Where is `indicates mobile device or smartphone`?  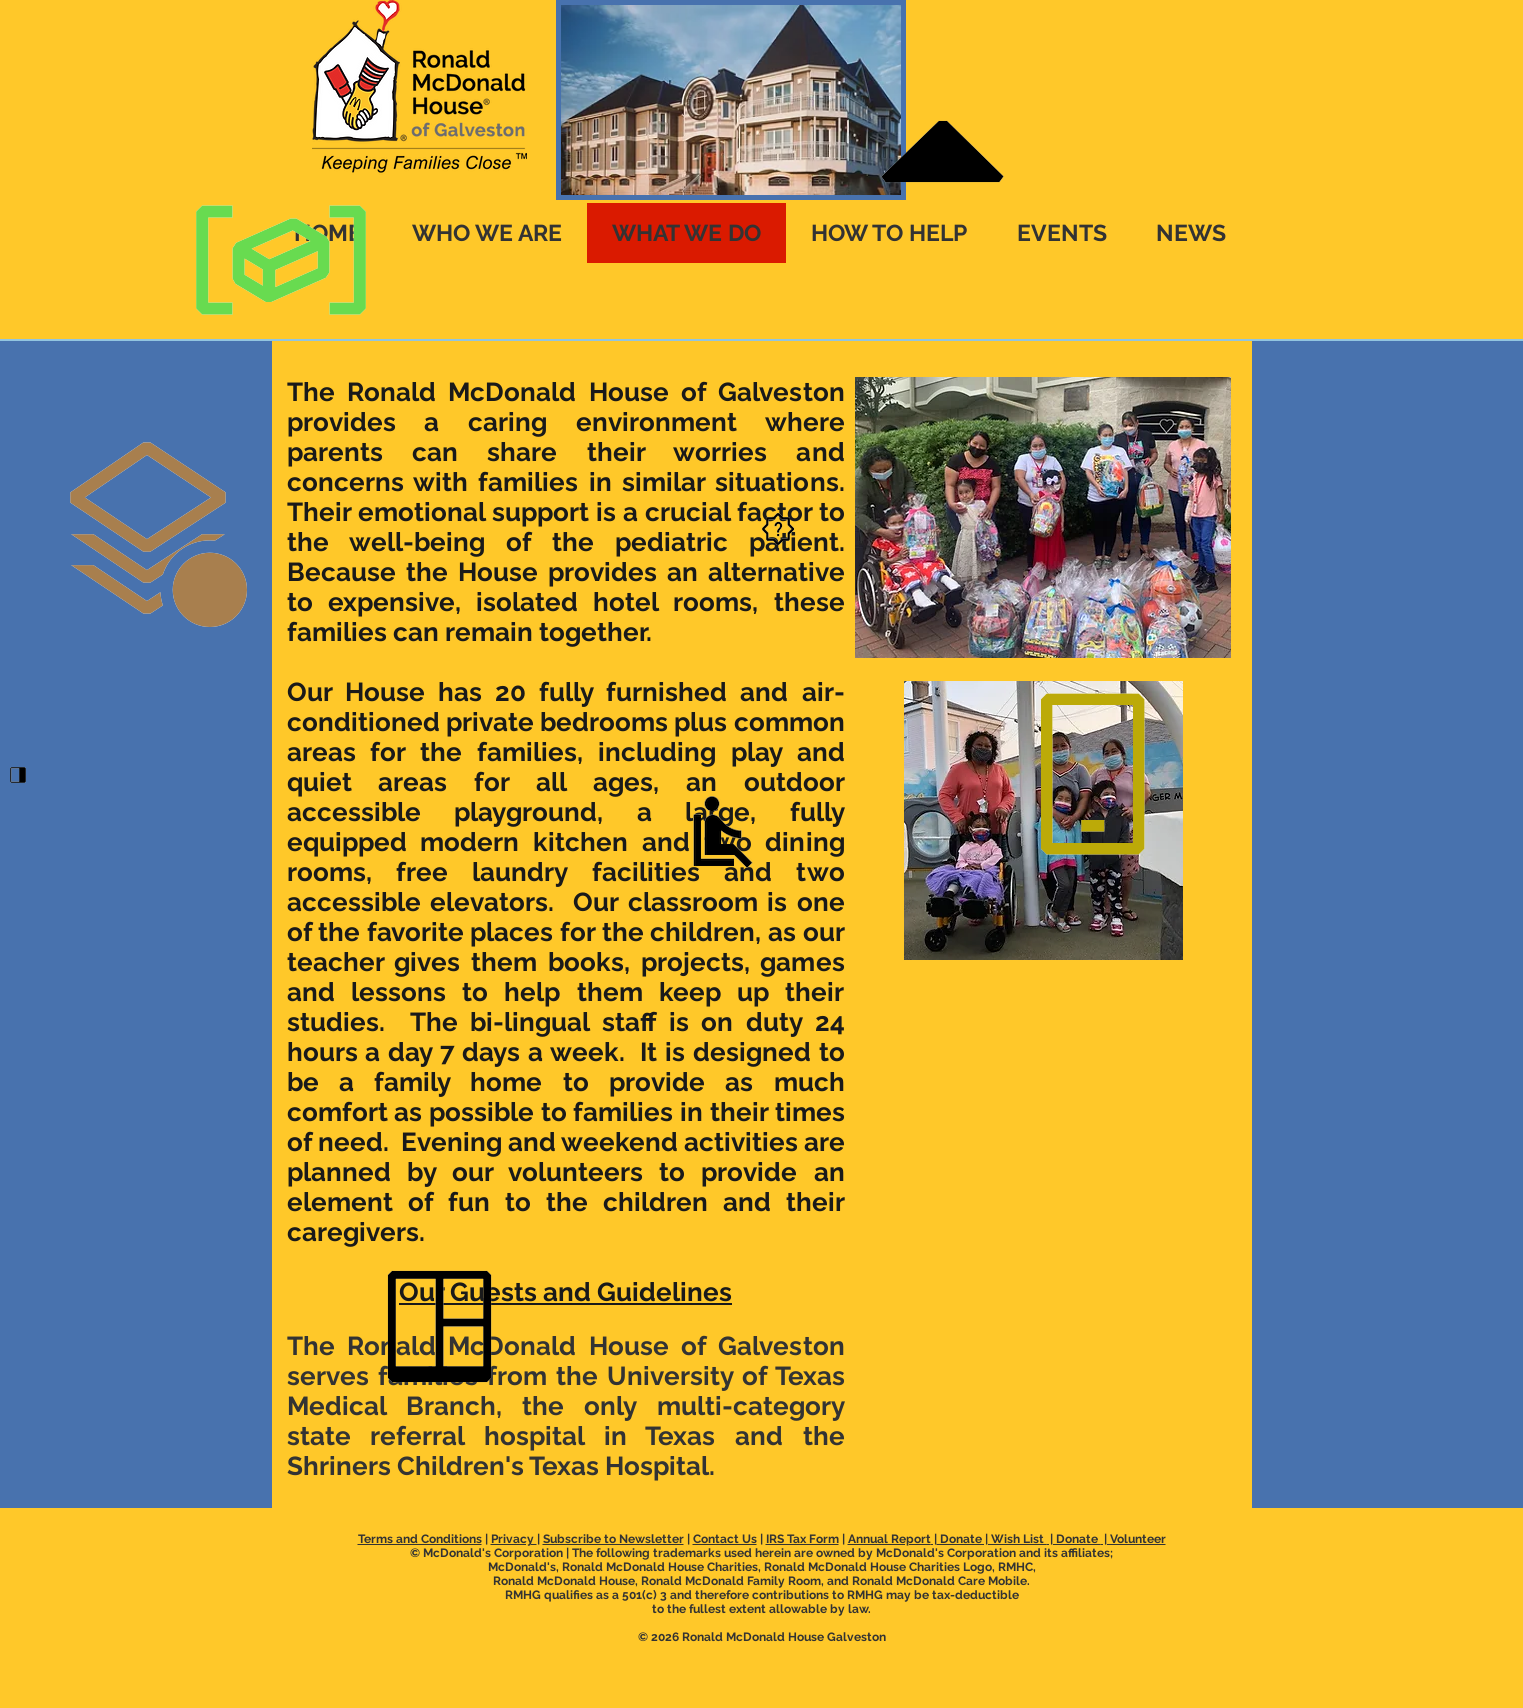 indicates mobile device or smartphone is located at coordinates (1087, 774).